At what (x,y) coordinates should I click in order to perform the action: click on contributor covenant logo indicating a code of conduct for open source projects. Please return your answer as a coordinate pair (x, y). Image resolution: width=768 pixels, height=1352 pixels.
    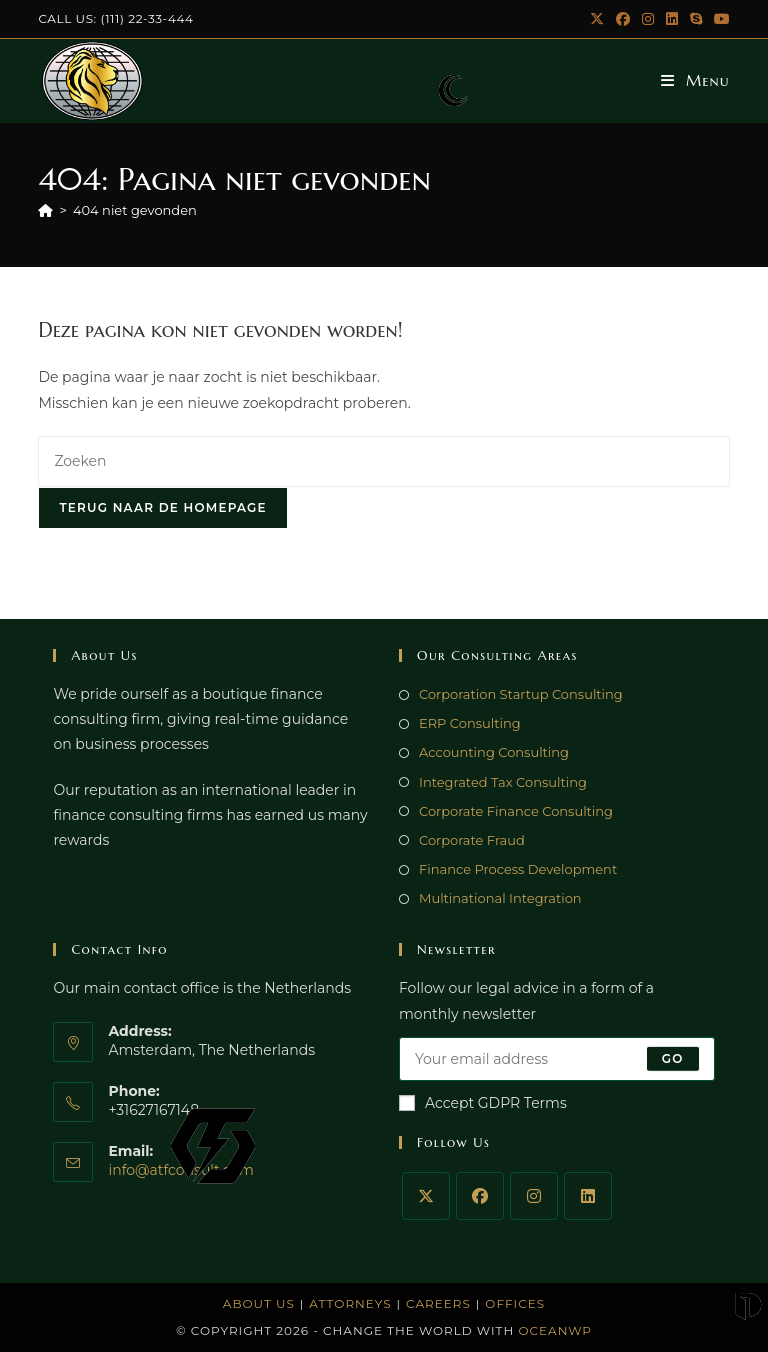
    Looking at the image, I should click on (453, 90).